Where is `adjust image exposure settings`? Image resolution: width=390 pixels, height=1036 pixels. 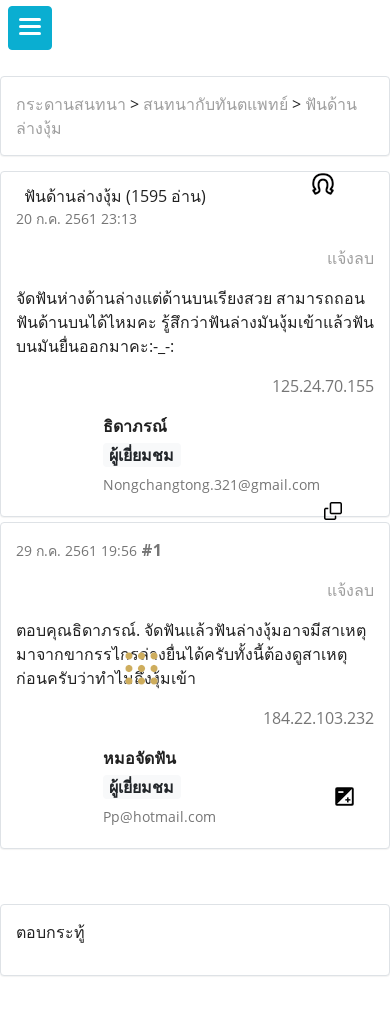
adjust image exposure settings is located at coordinates (344, 796).